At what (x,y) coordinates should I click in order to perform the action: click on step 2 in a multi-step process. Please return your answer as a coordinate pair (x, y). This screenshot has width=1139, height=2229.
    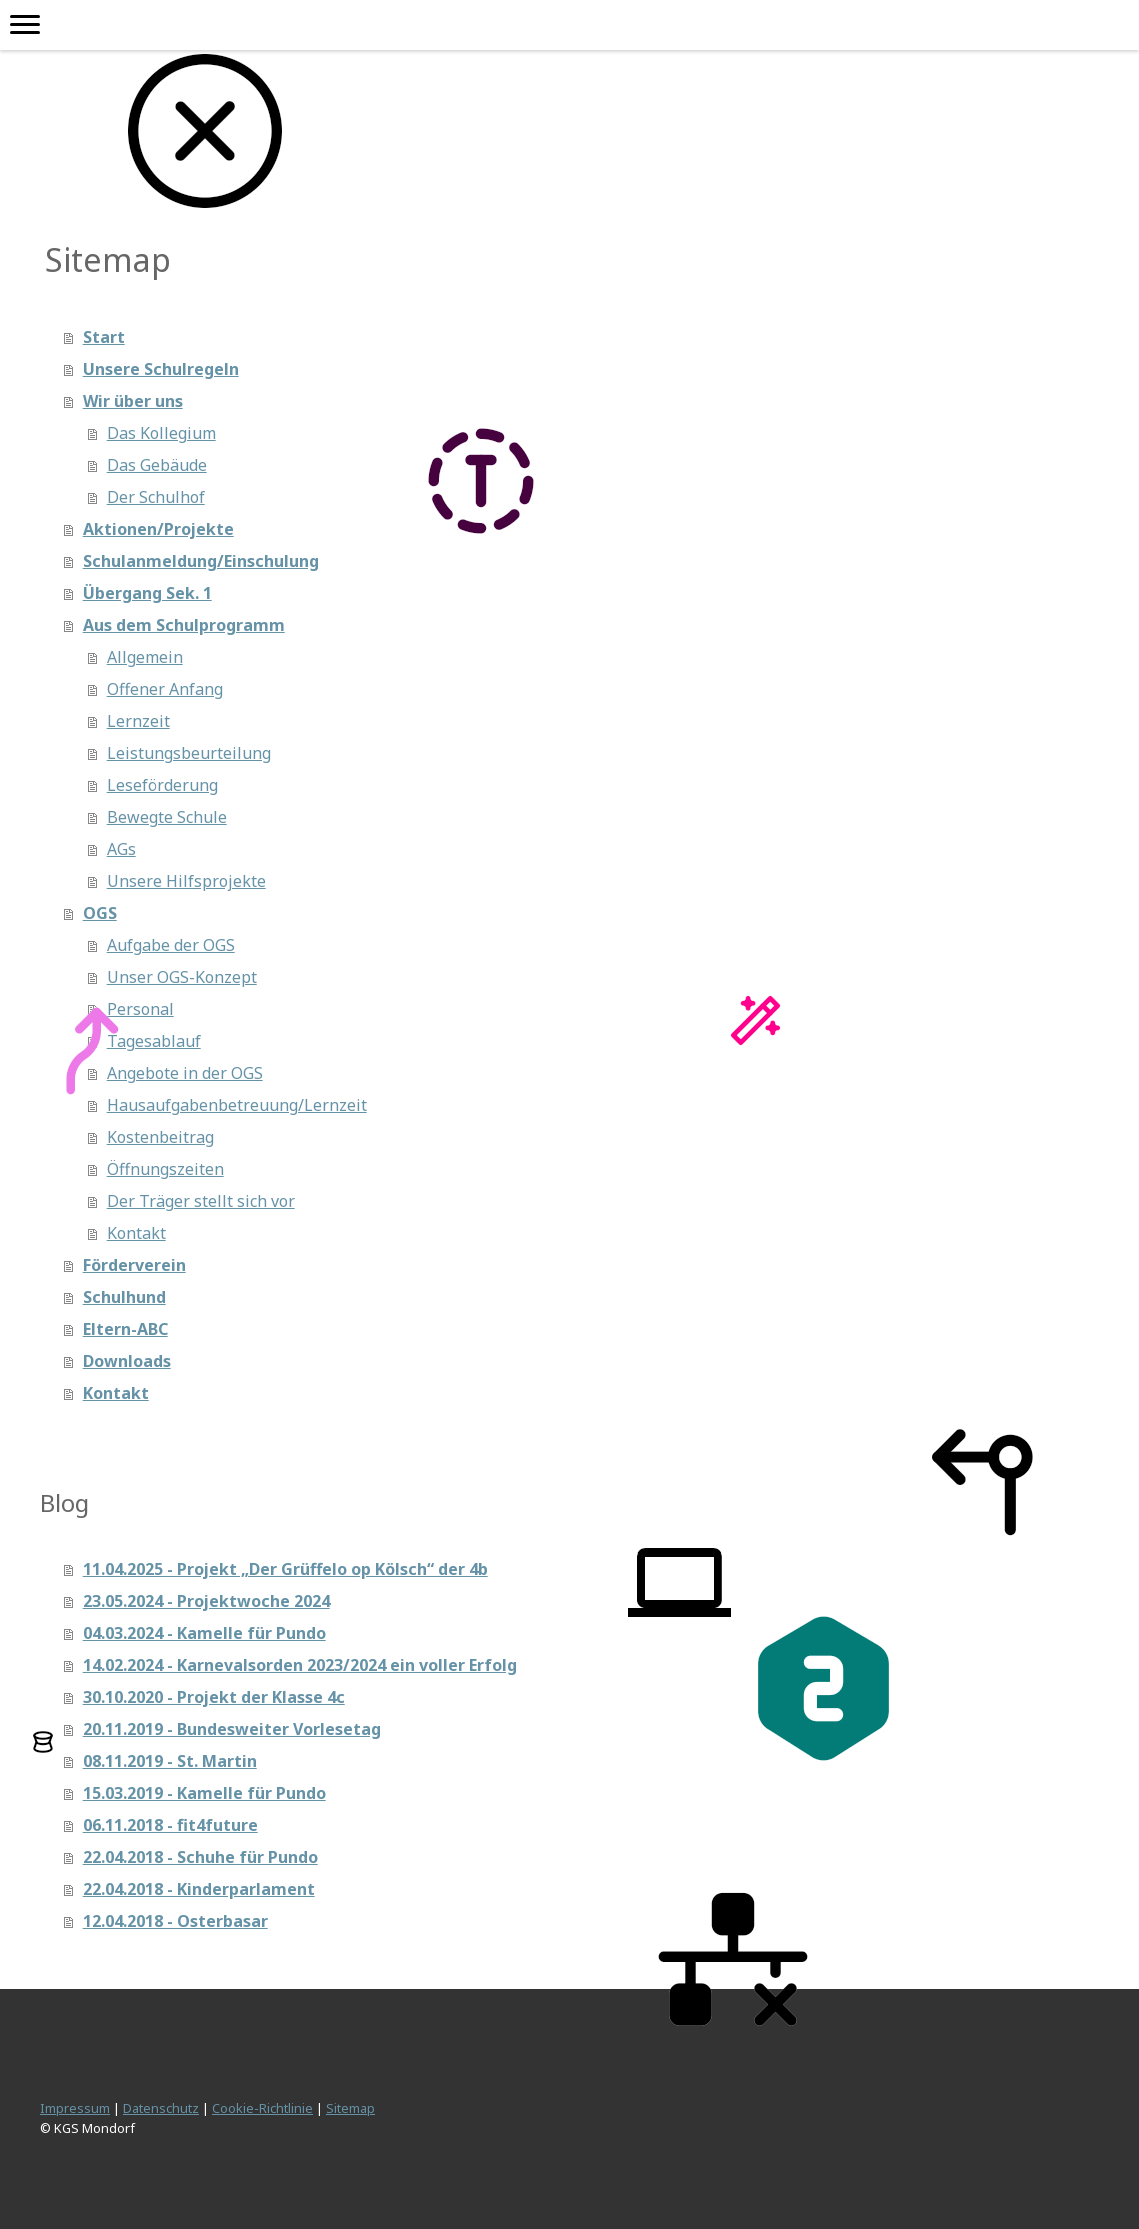
    Looking at the image, I should click on (823, 1688).